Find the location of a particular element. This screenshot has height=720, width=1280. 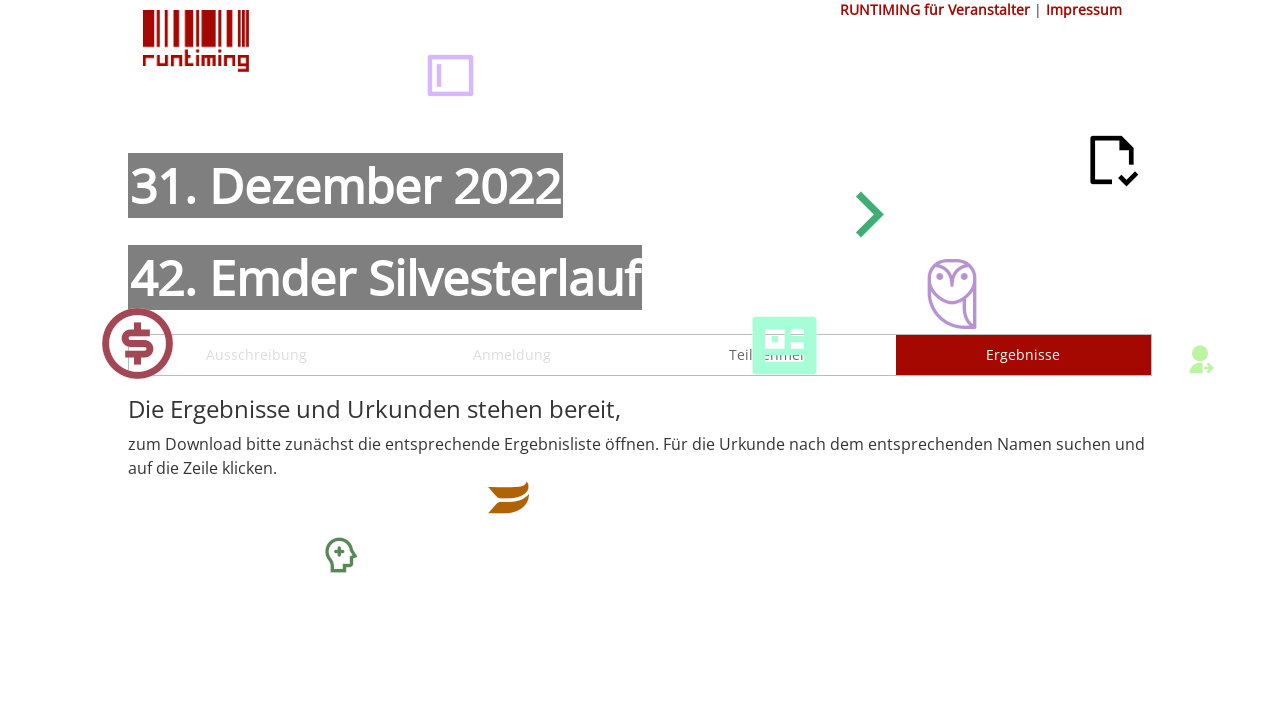

open news feed is located at coordinates (784, 345).